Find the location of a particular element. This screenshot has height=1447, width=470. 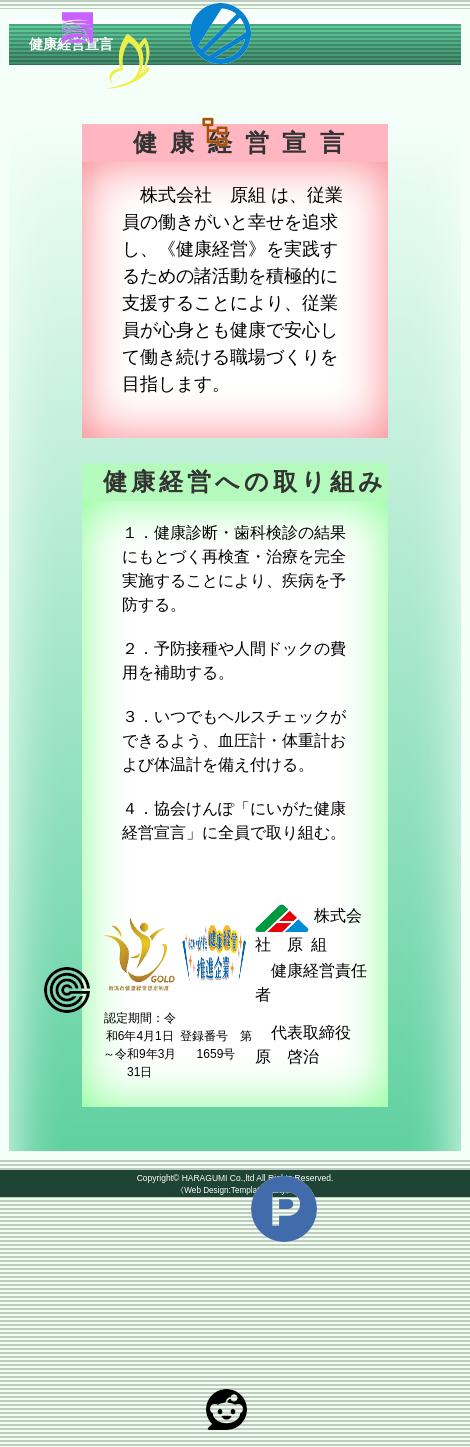

greptimedb logo is located at coordinates (67, 990).